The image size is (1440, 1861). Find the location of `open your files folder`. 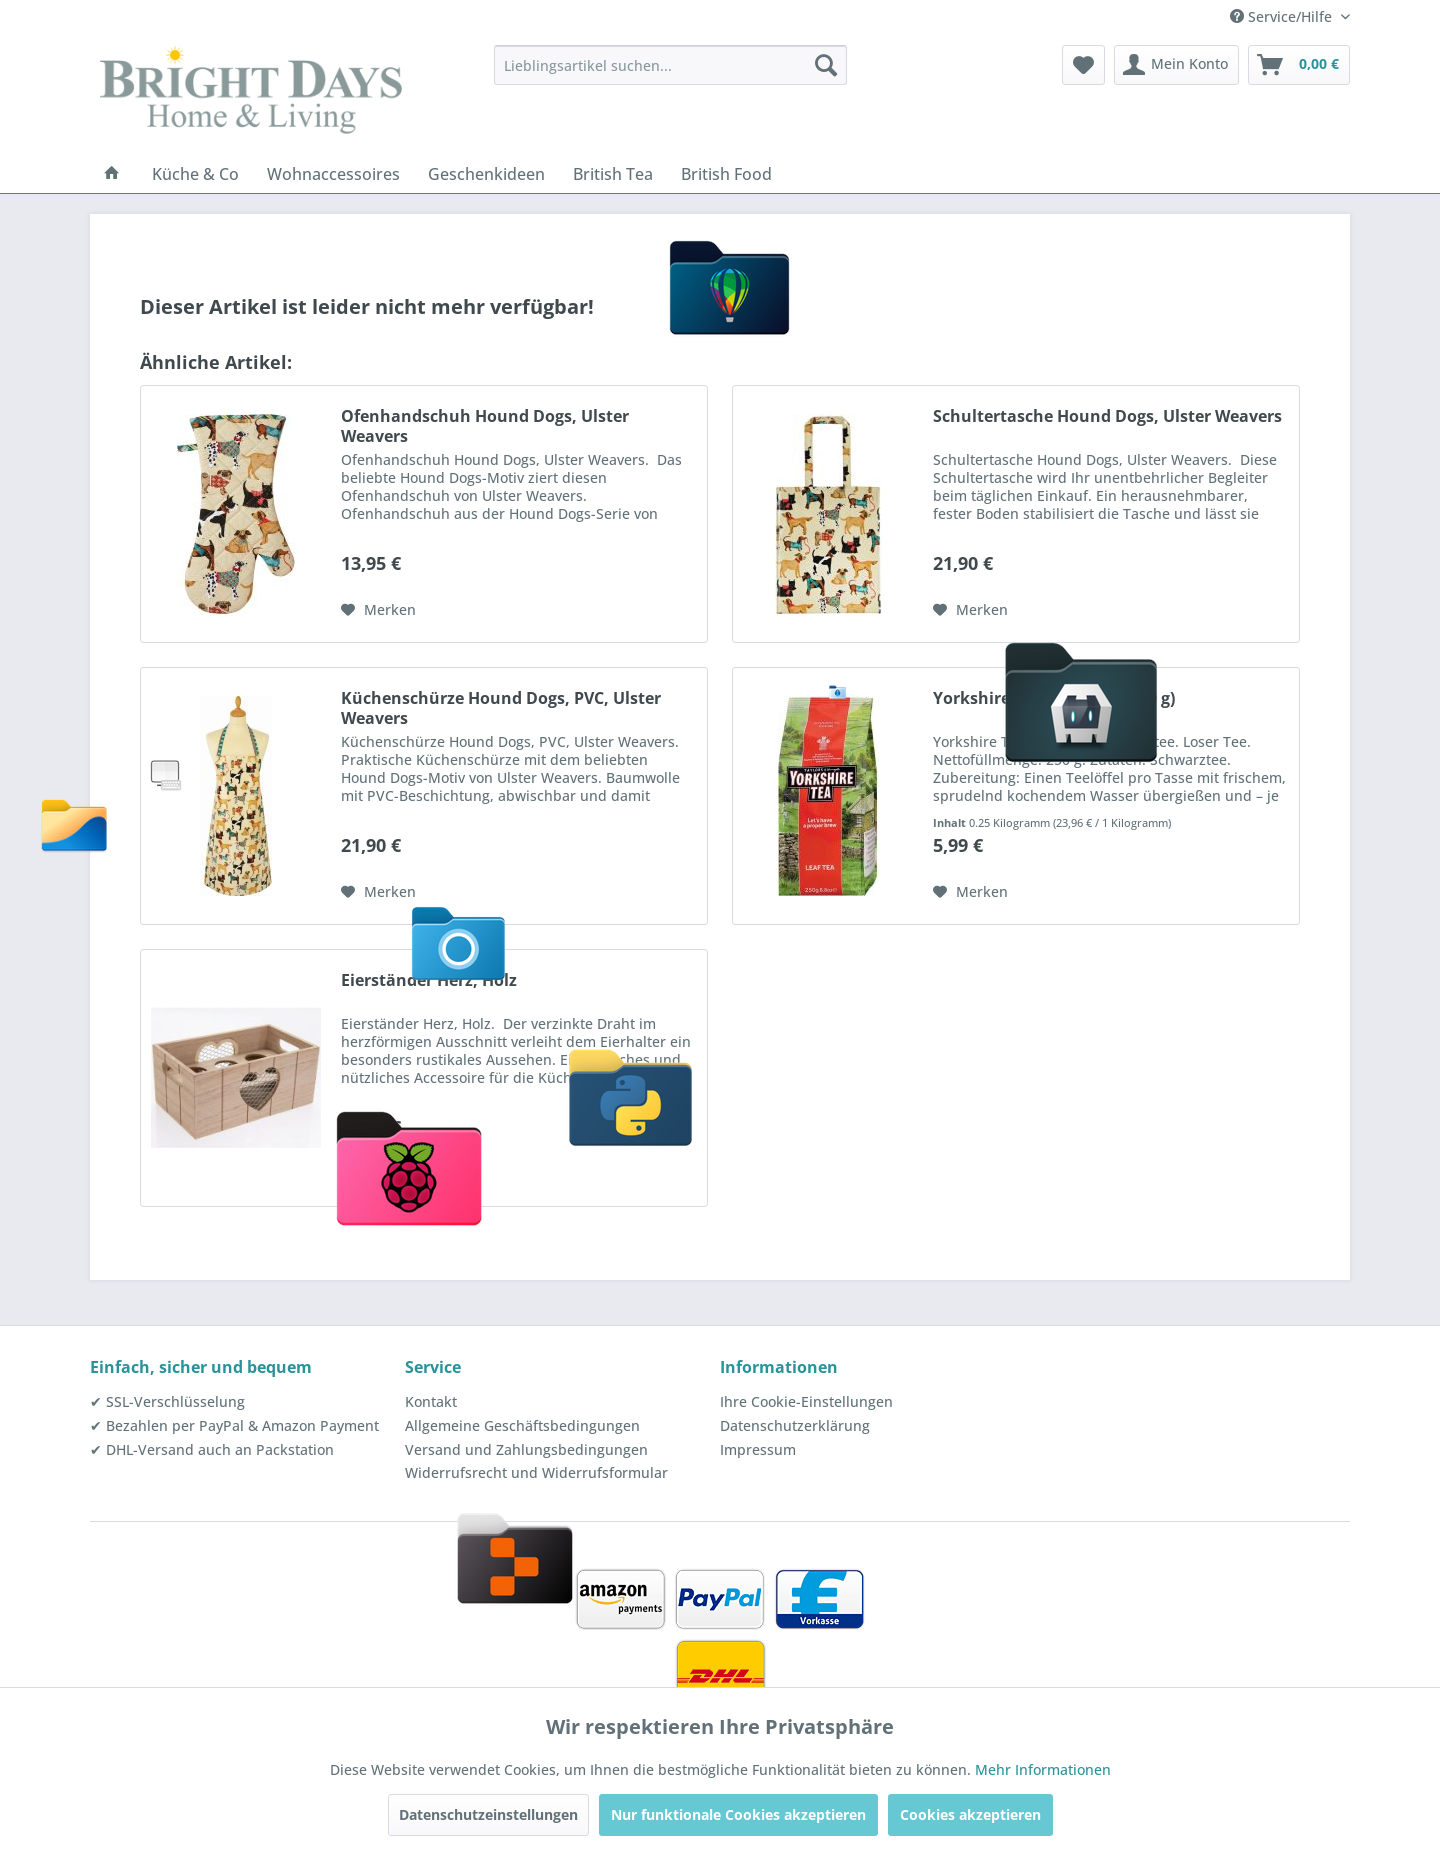

open your files folder is located at coordinates (74, 827).